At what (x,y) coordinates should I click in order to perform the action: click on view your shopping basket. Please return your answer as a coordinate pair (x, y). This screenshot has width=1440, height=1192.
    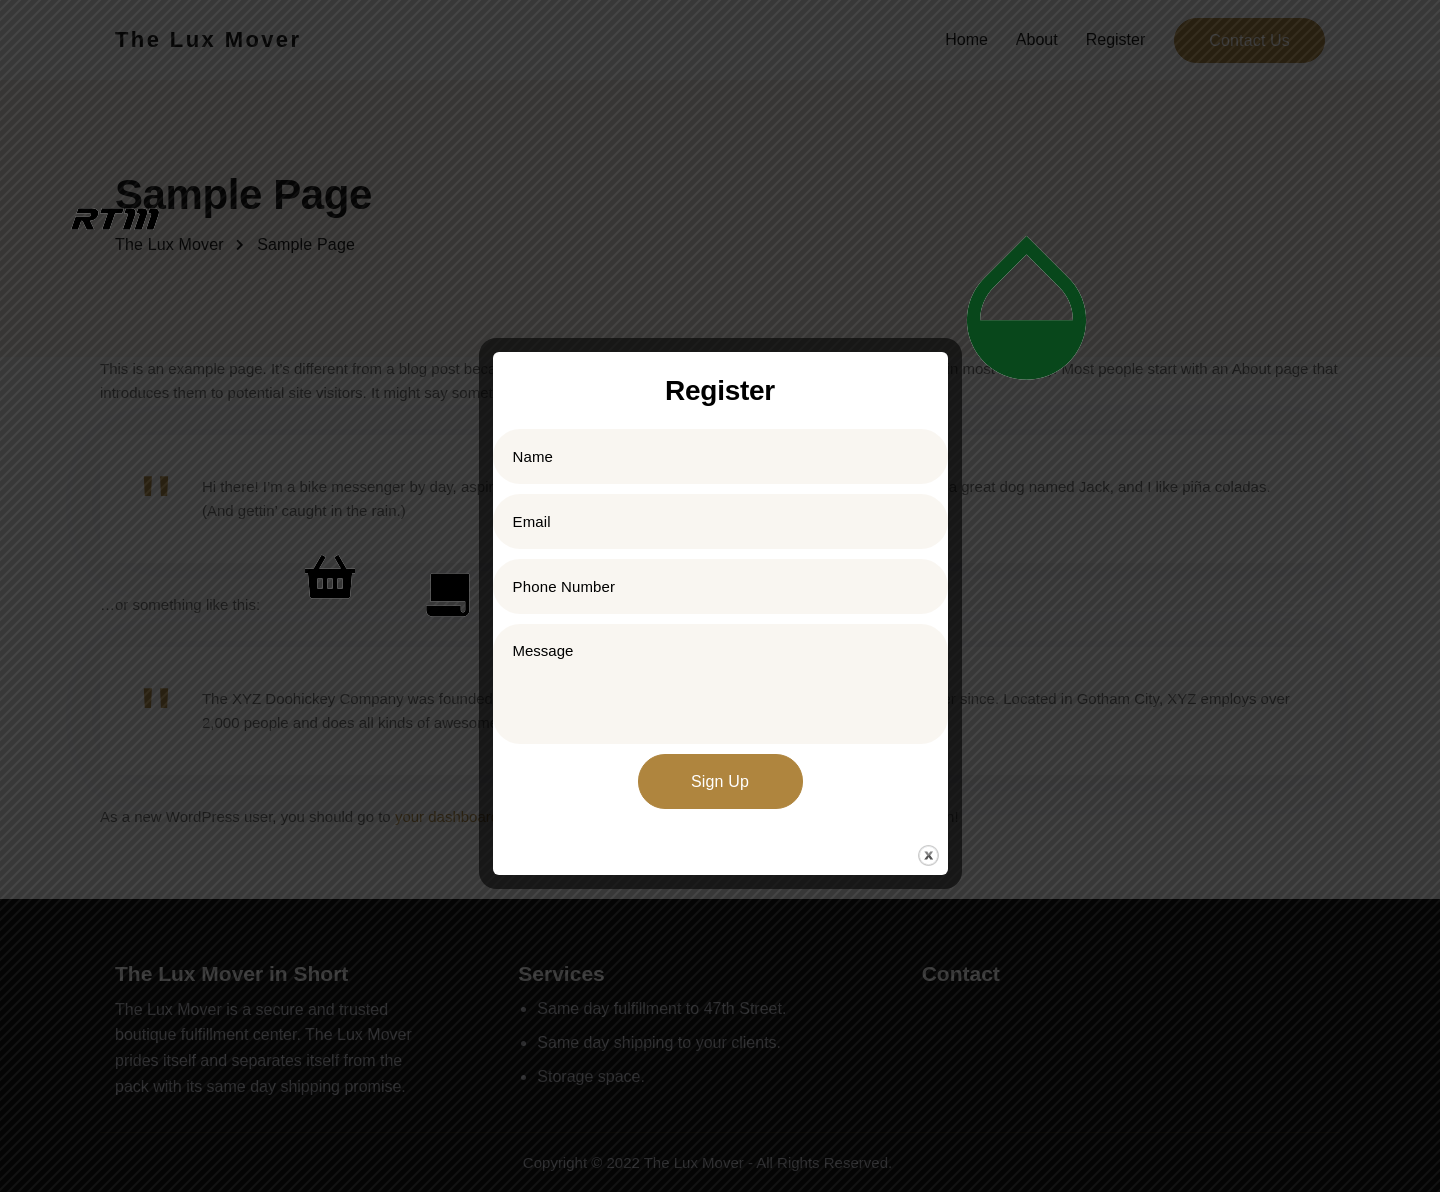
    Looking at the image, I should click on (330, 576).